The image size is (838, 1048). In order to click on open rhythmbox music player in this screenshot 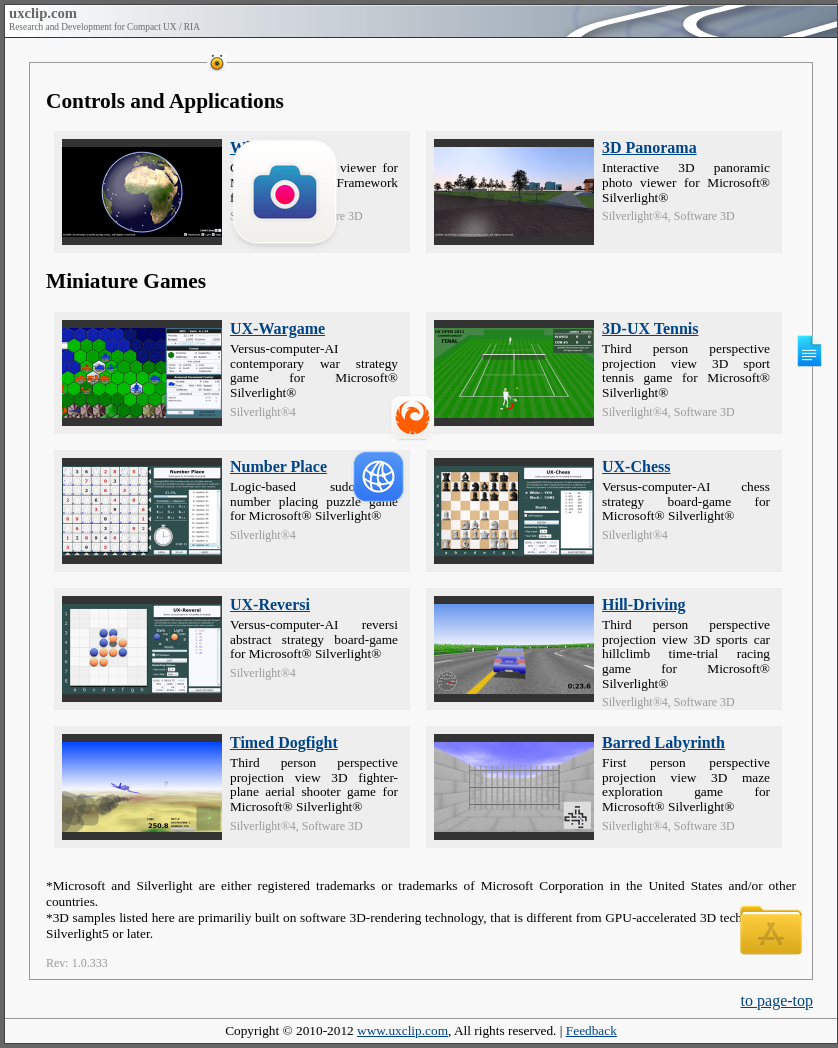, I will do `click(217, 61)`.